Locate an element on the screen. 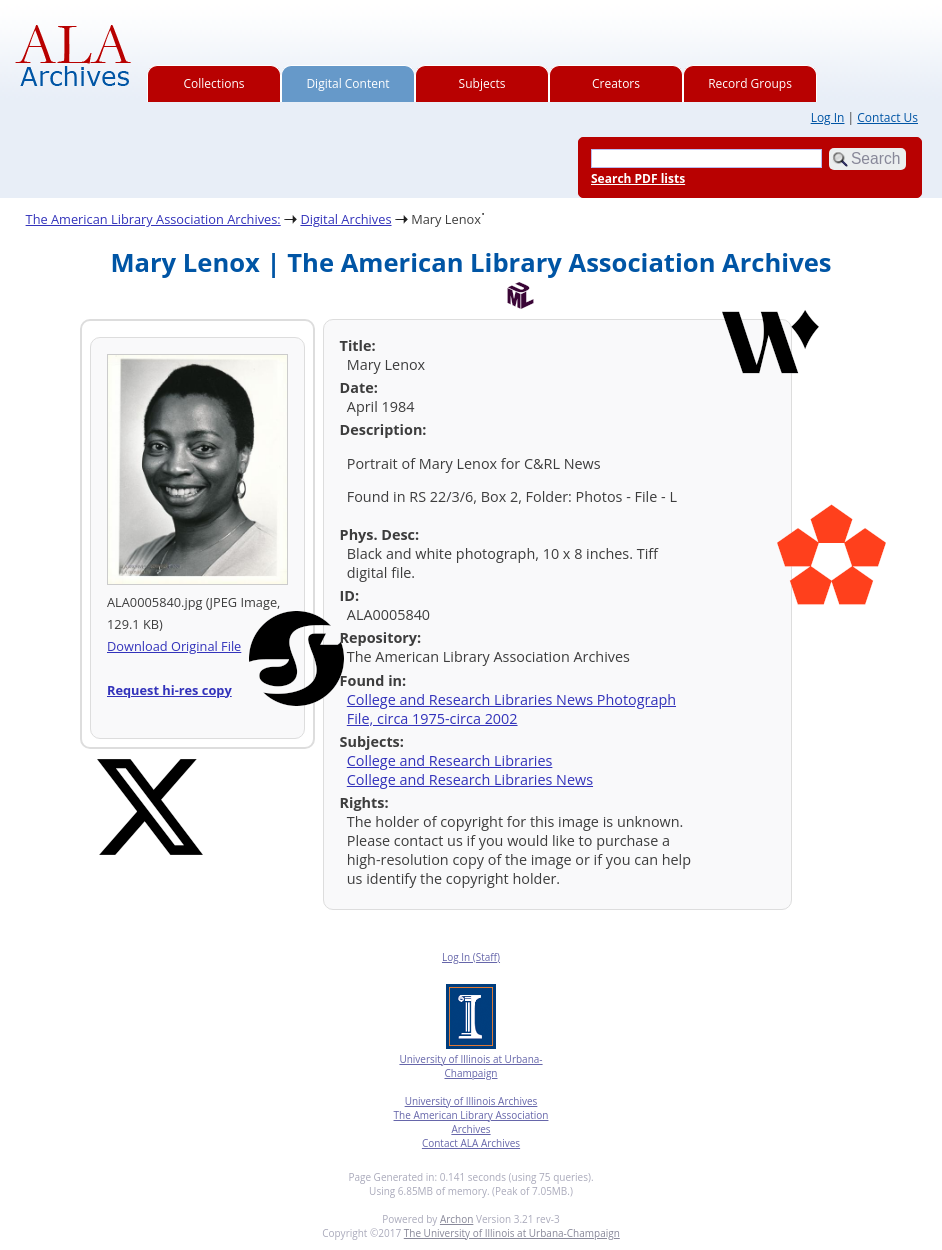 Image resolution: width=942 pixels, height=1250 pixels. open the X (formerly Twitter) app is located at coordinates (150, 807).